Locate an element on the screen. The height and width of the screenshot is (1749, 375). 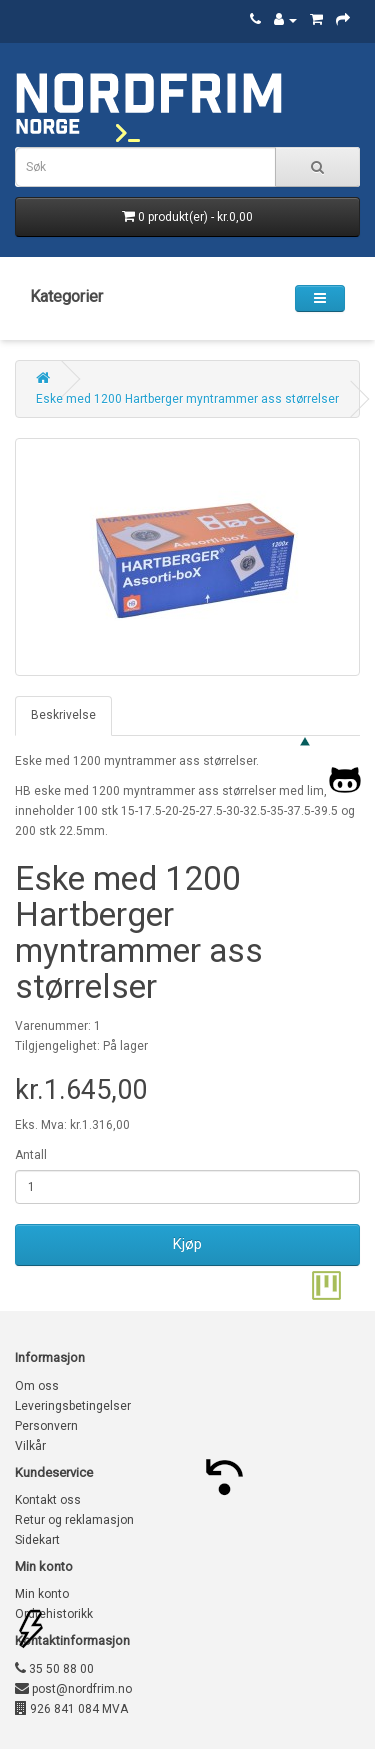
step back to the previous line during debugging is located at coordinates (224, 1477).